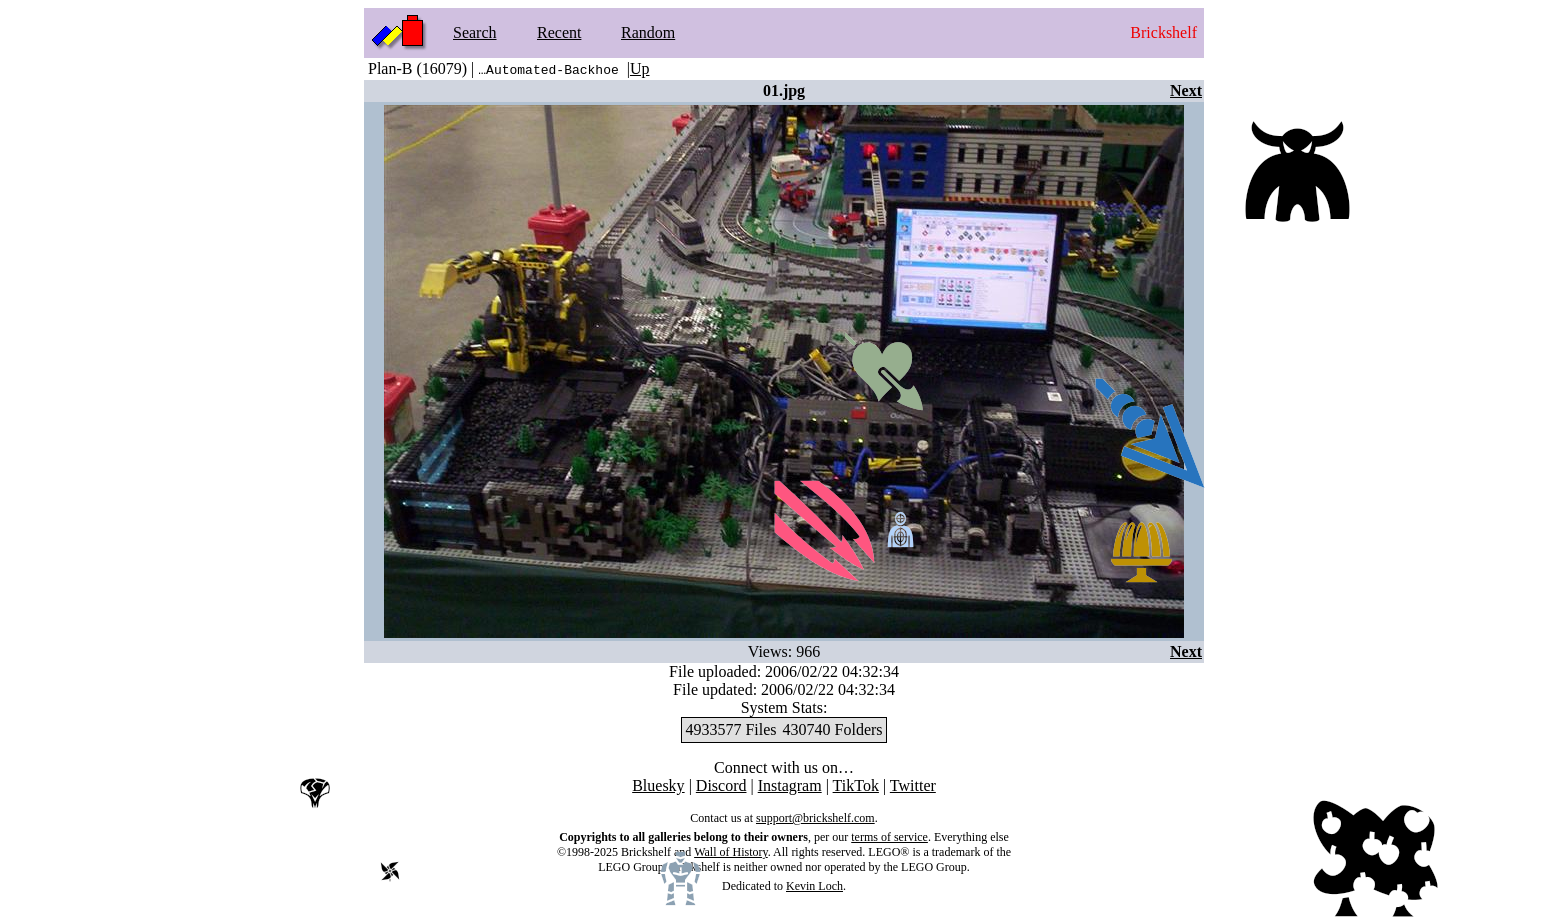  Describe the element at coordinates (680, 878) in the screenshot. I see `select battle mech unit in game` at that location.